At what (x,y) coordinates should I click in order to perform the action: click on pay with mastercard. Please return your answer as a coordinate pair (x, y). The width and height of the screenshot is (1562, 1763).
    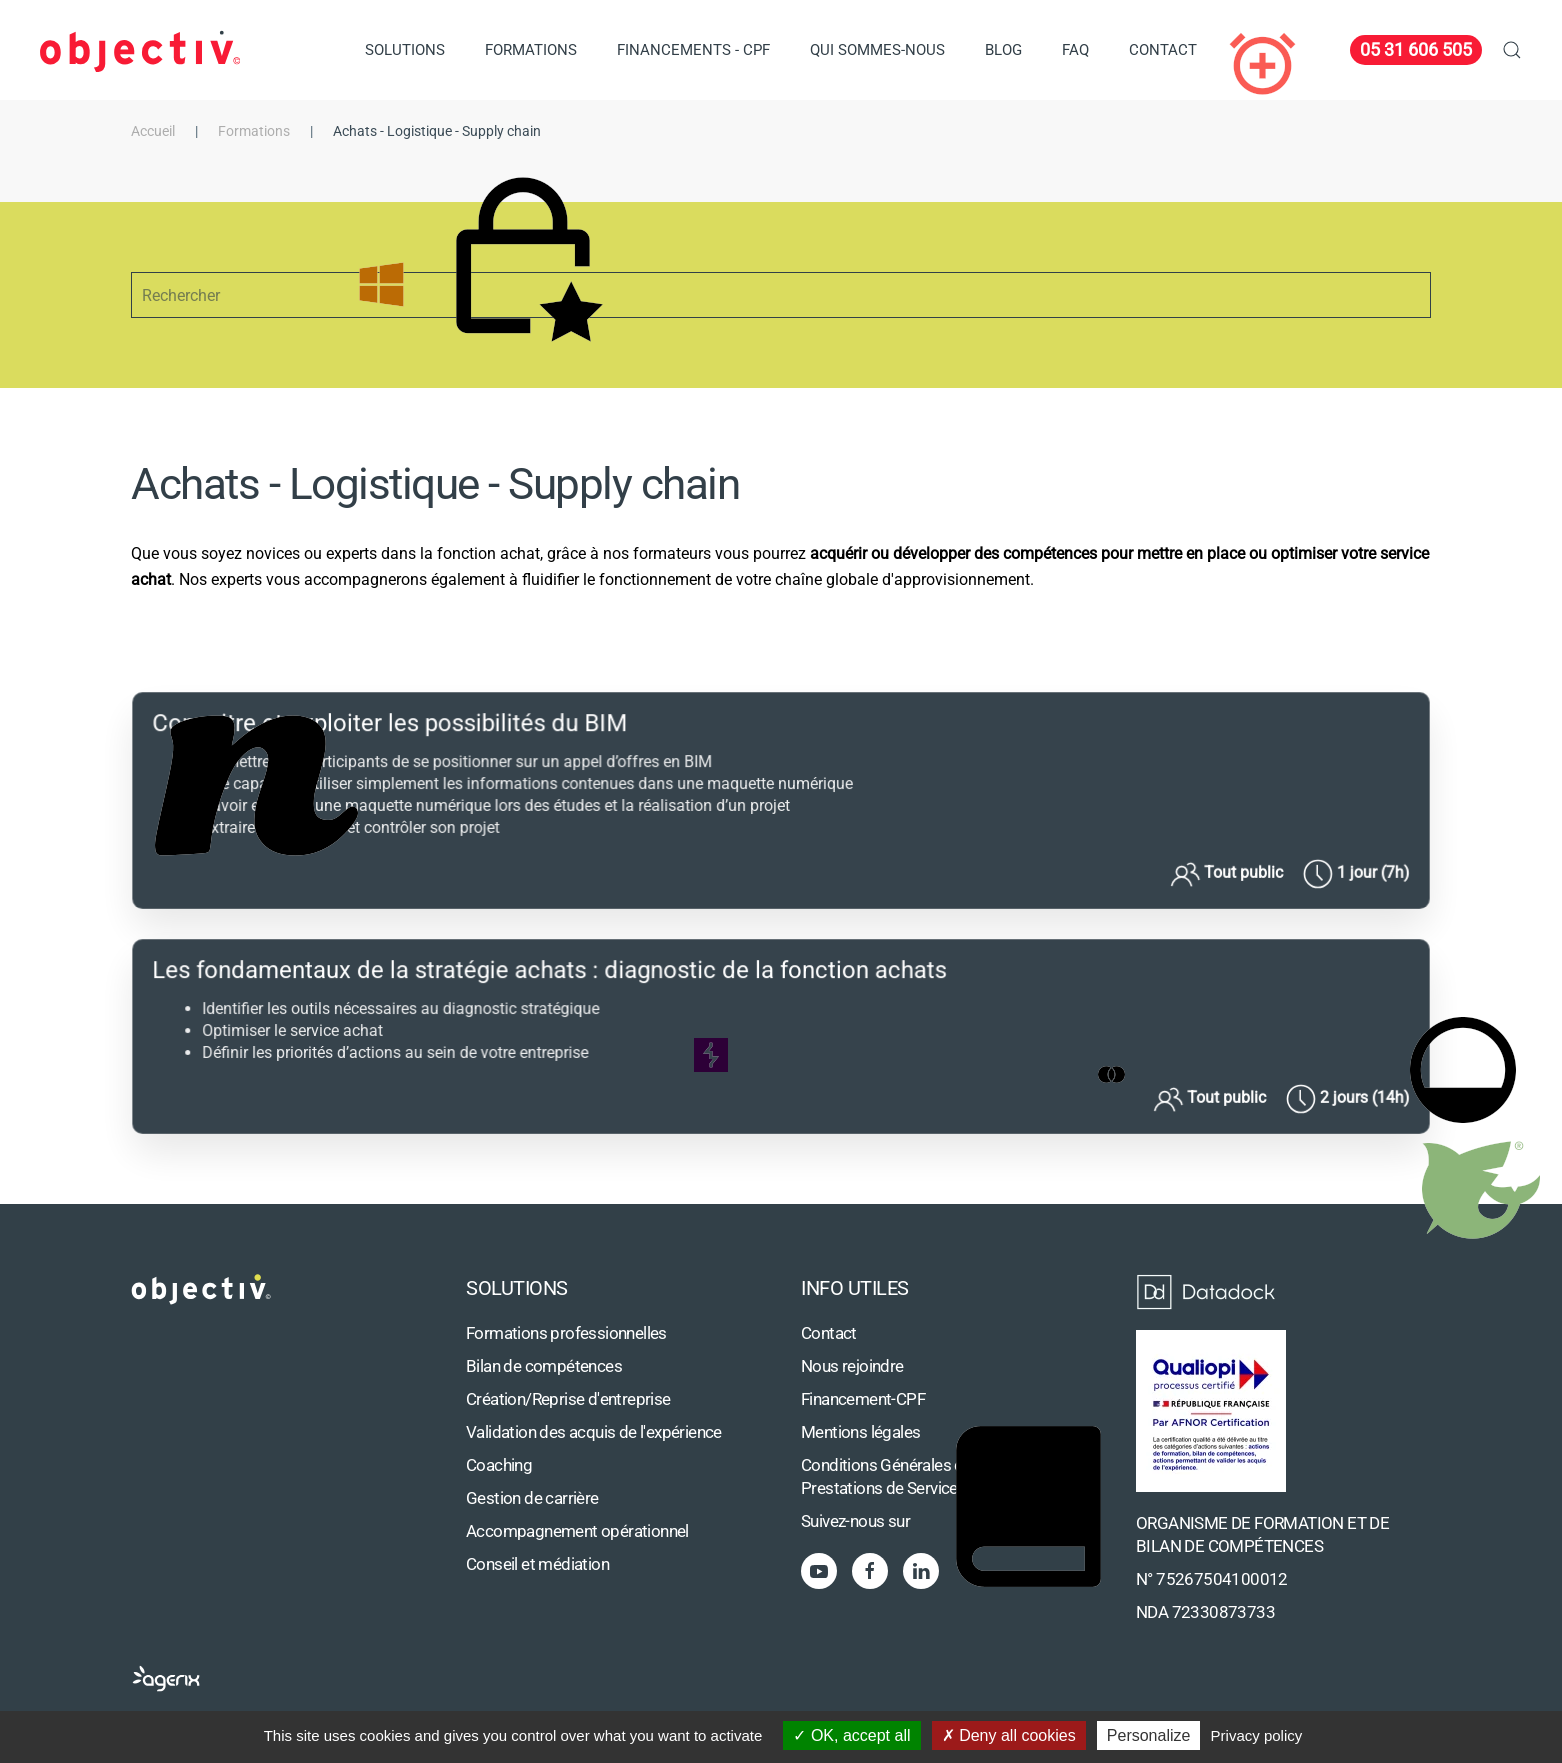
    Looking at the image, I should click on (1111, 1074).